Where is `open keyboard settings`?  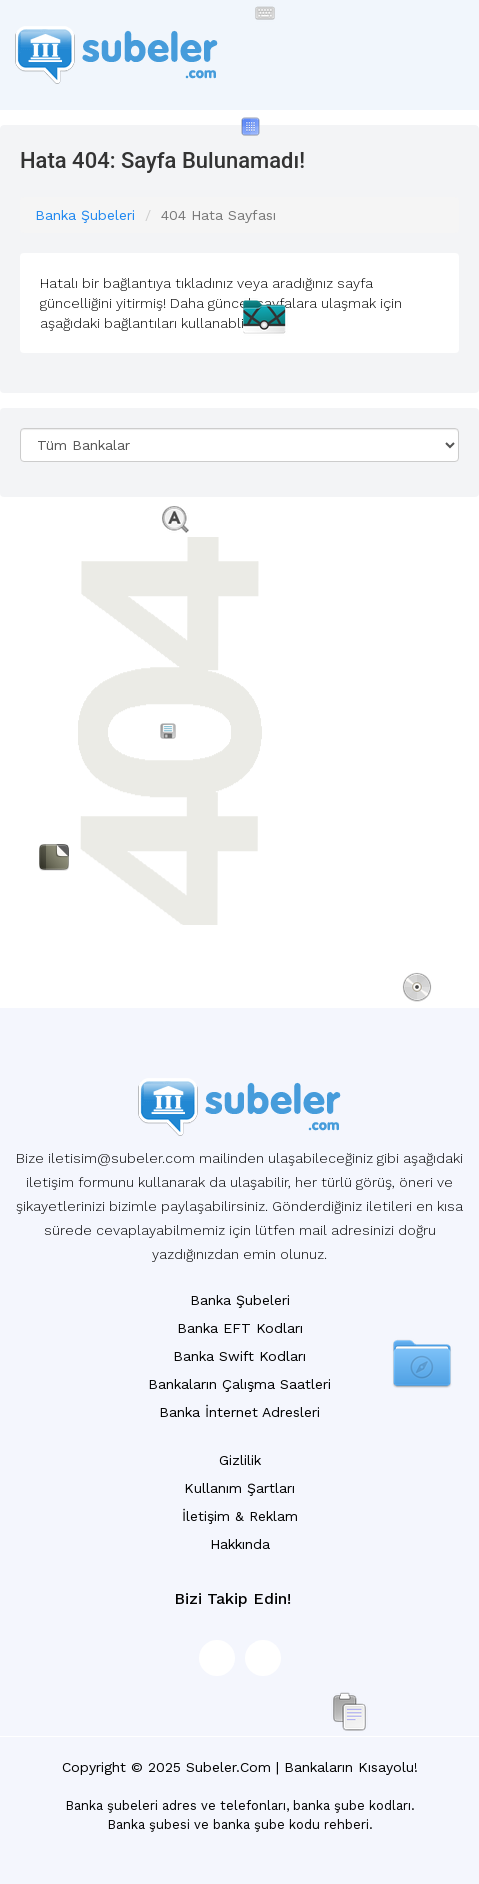 open keyboard settings is located at coordinates (265, 13).